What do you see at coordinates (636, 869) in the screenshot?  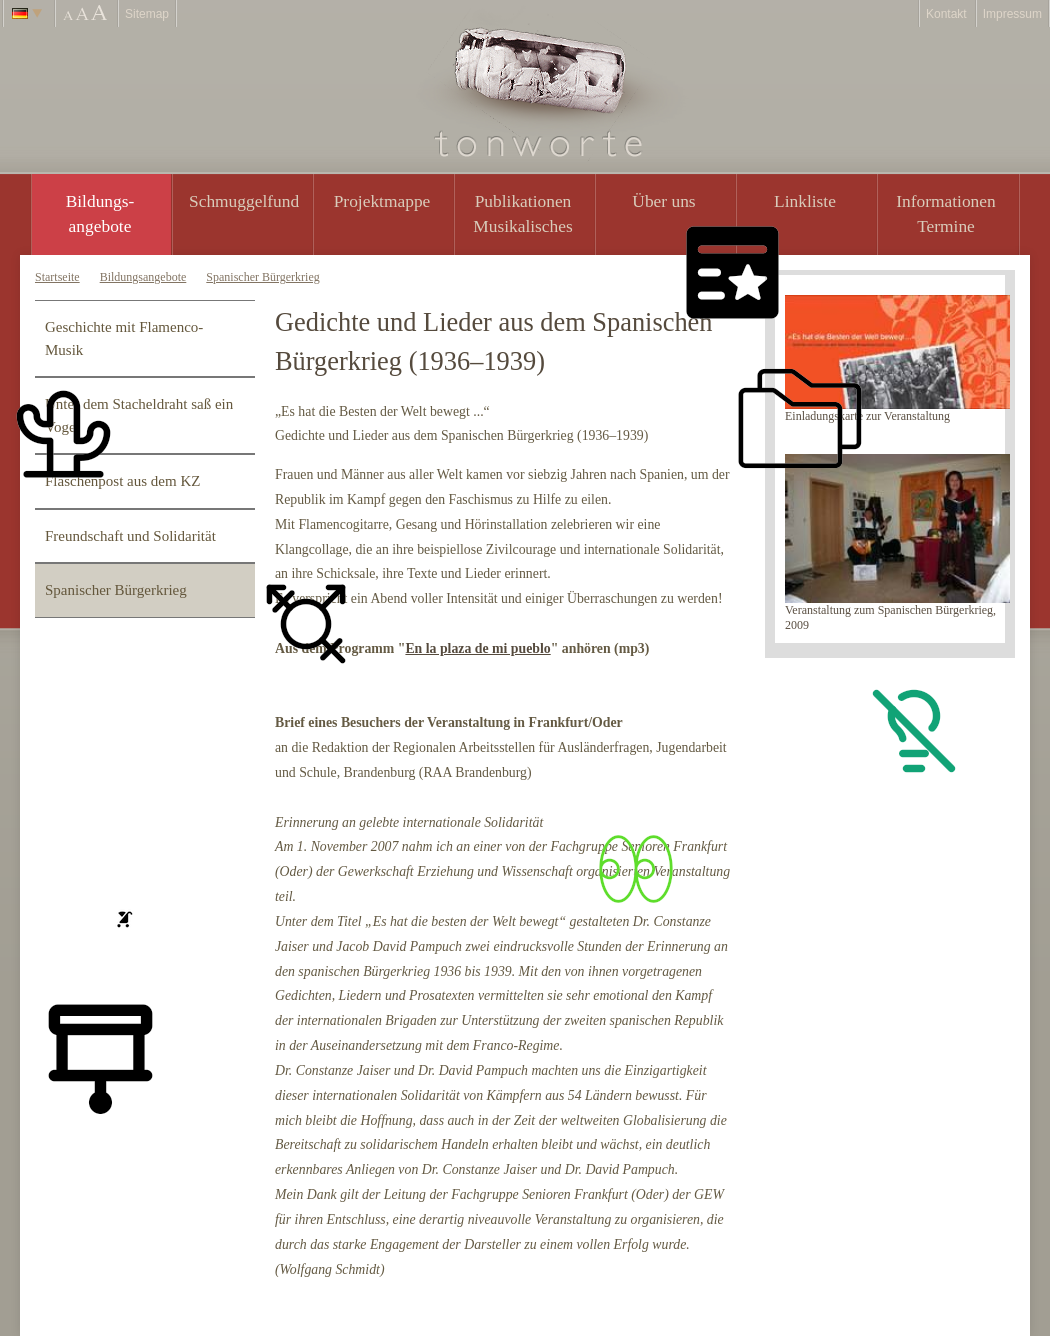 I see `view who has seen your content` at bounding box center [636, 869].